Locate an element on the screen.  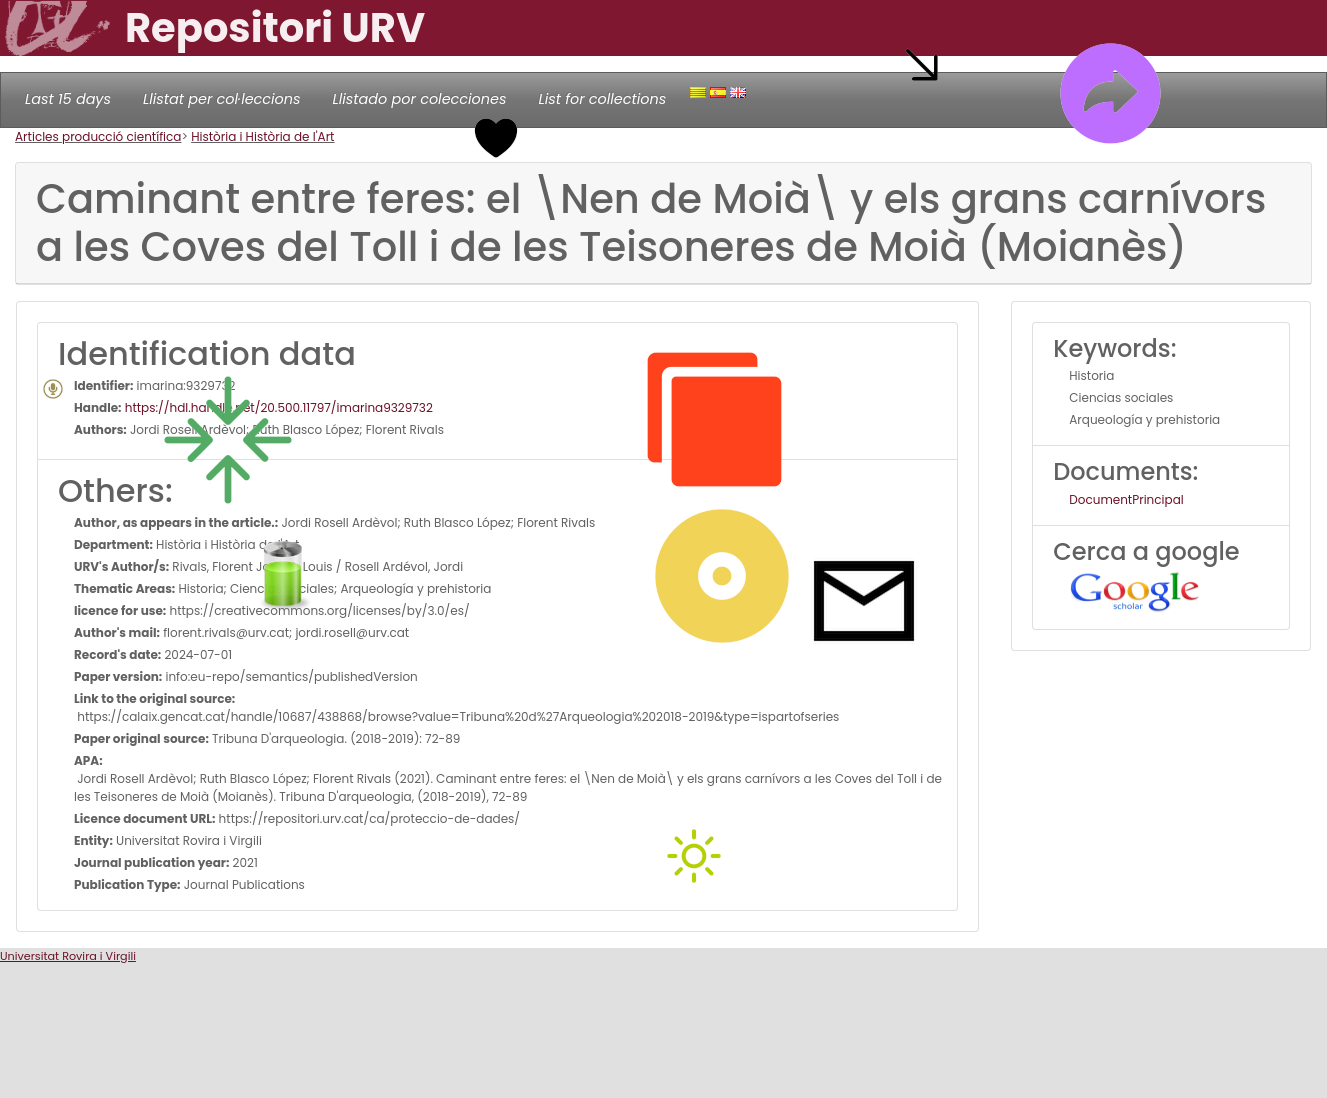
play or access music library is located at coordinates (722, 576).